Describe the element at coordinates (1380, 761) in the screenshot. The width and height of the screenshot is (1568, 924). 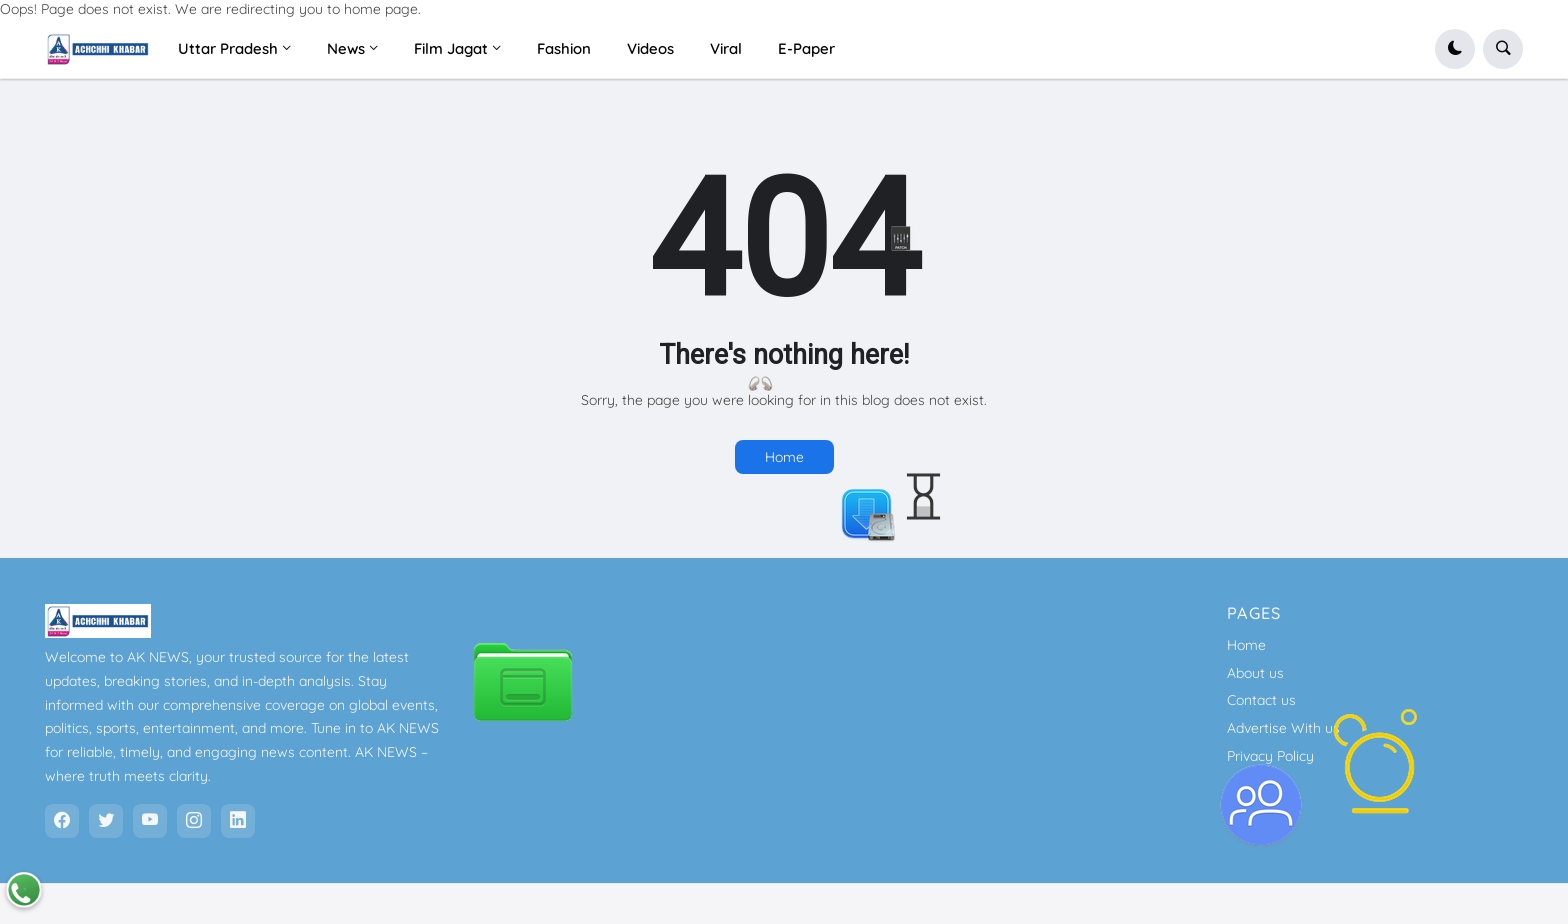
I see `add particle effects to video` at that location.